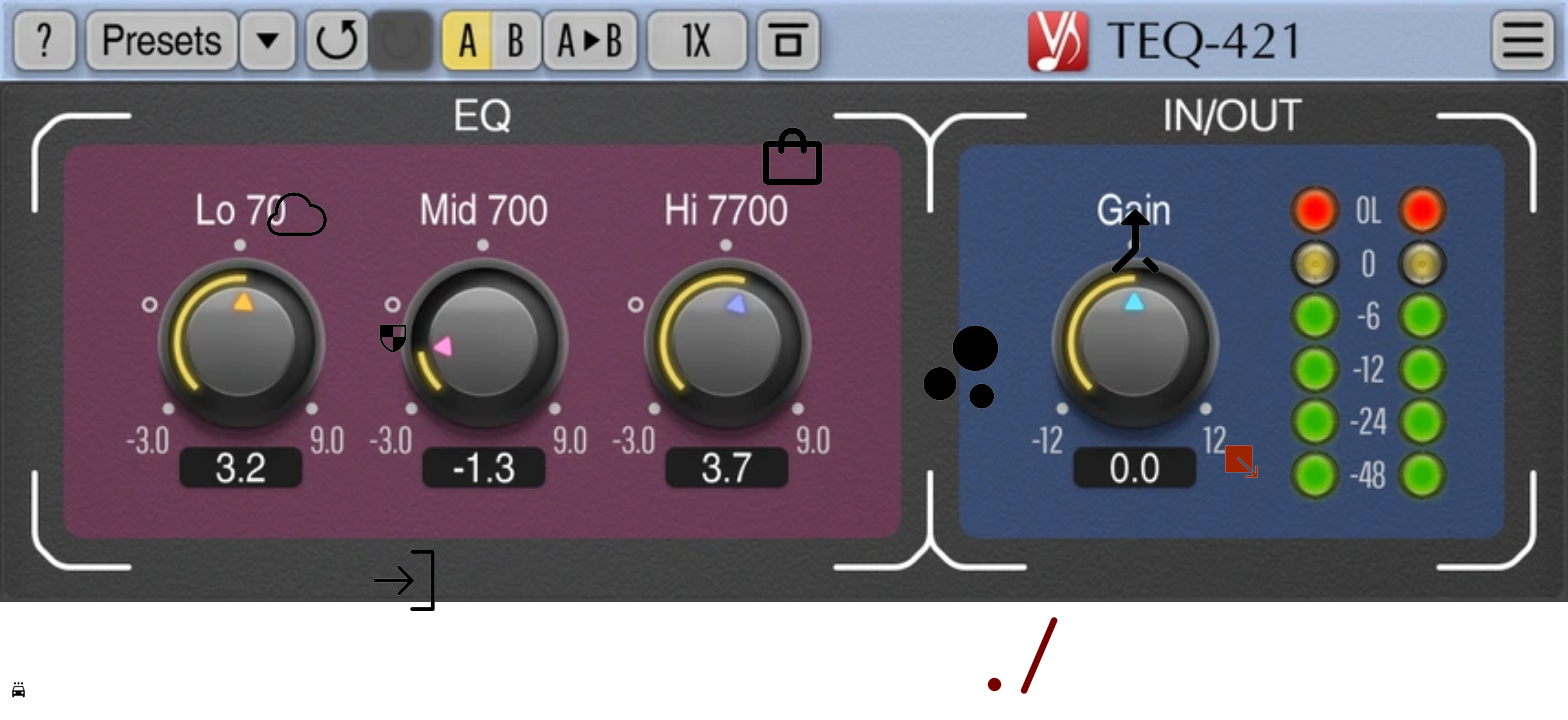 This screenshot has width=1568, height=720. I want to click on find nearby car wash locations, so click(18, 689).